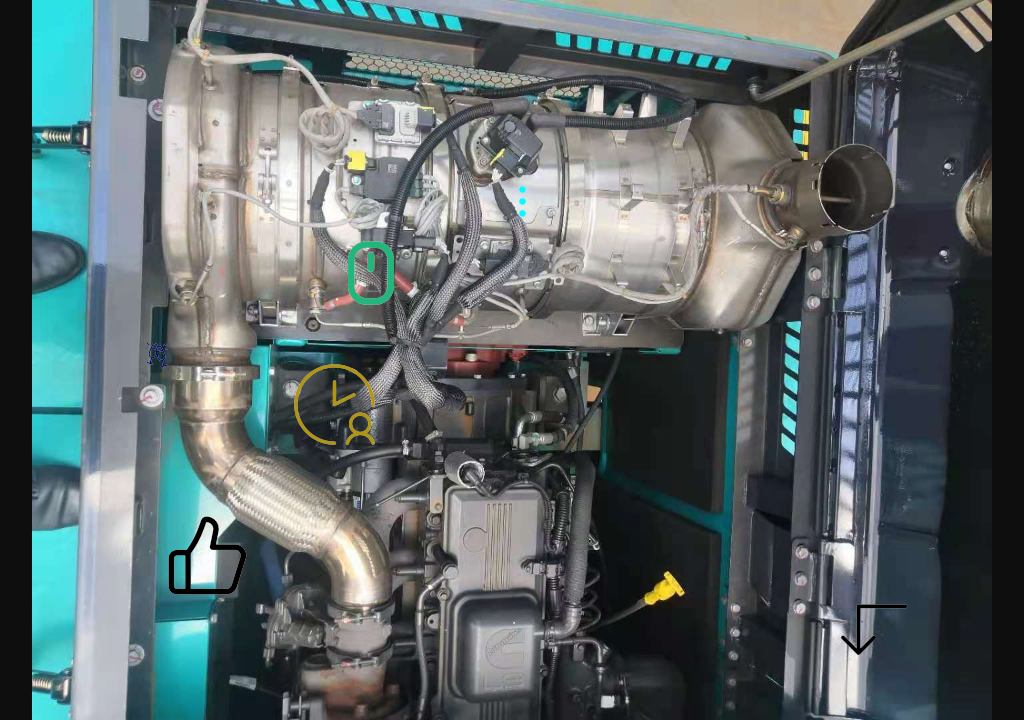 This screenshot has height=720, width=1024. I want to click on like or approve content, so click(207, 555).